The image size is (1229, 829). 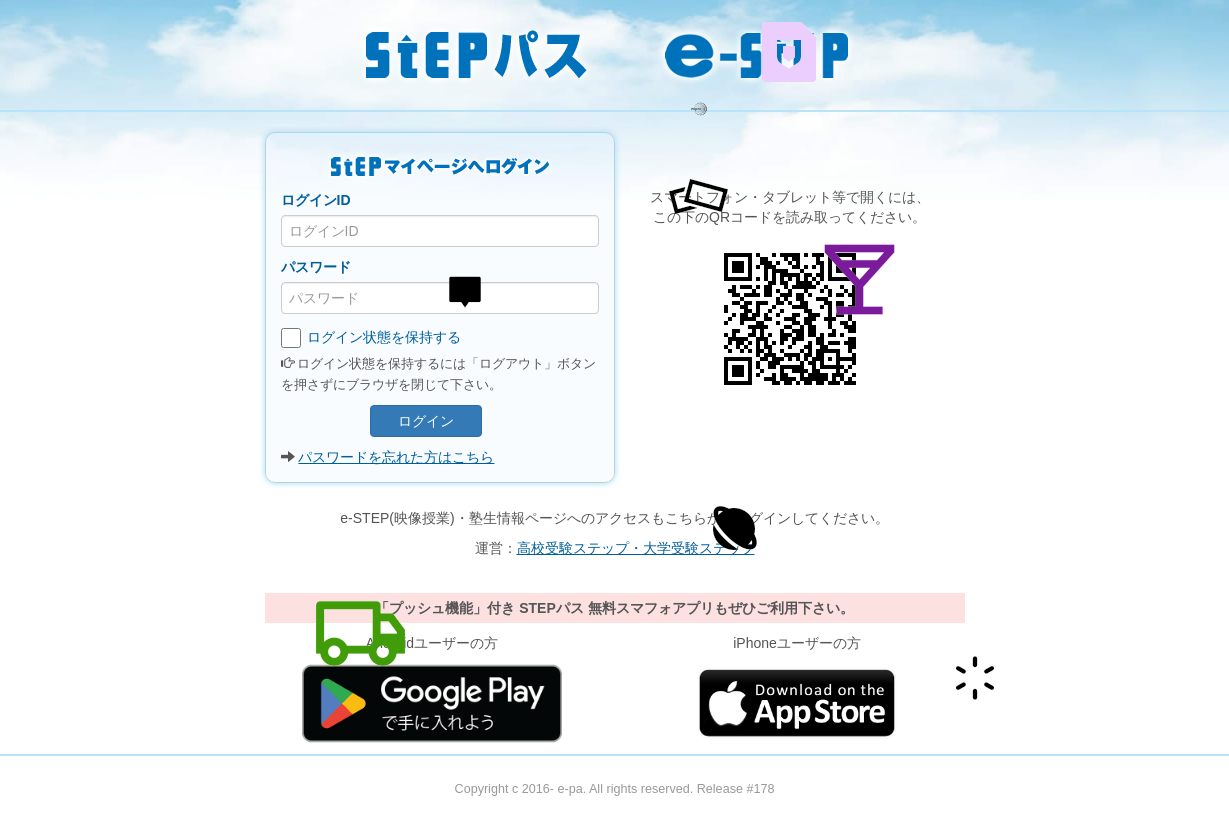 What do you see at coordinates (734, 529) in the screenshot?
I see `explore global or worldwide content` at bounding box center [734, 529].